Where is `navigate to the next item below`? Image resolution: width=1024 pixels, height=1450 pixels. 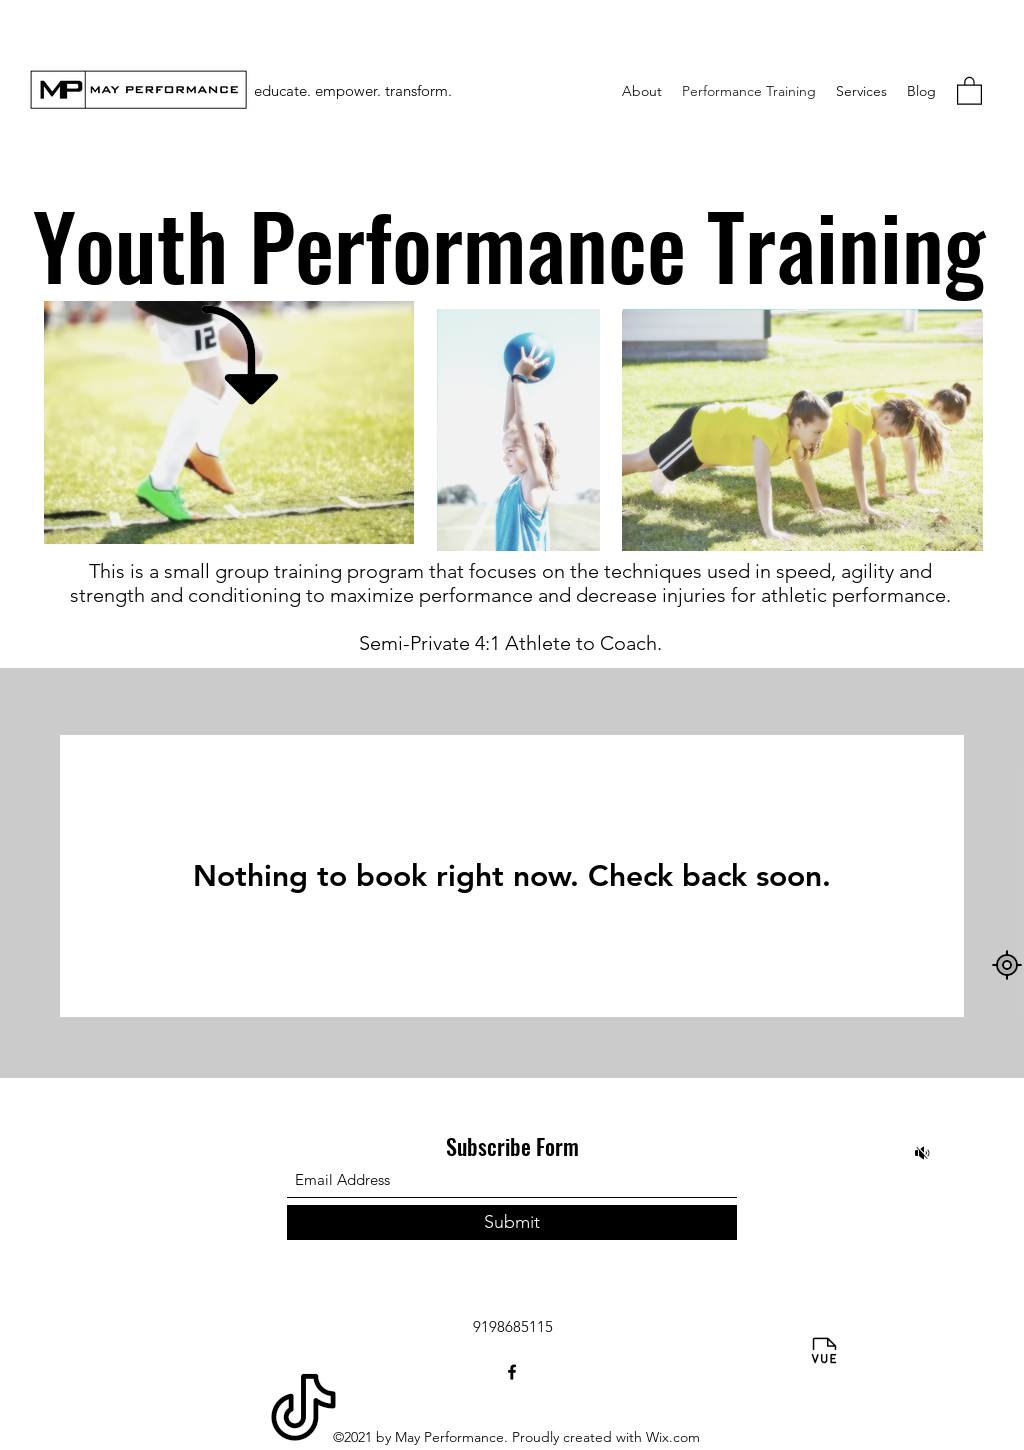
navigate to the next item below is located at coordinates (240, 355).